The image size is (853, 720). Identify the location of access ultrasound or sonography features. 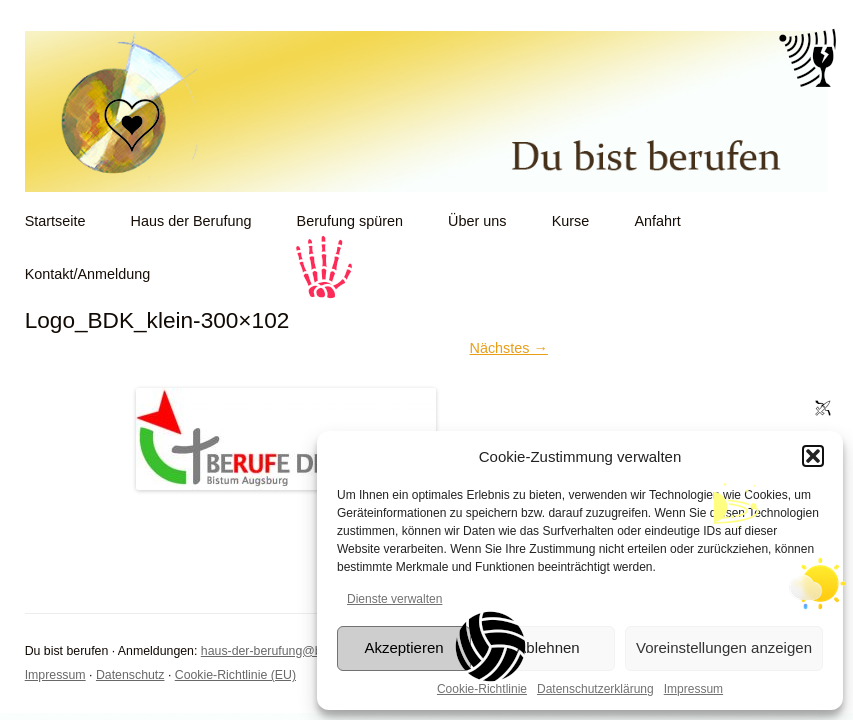
(808, 58).